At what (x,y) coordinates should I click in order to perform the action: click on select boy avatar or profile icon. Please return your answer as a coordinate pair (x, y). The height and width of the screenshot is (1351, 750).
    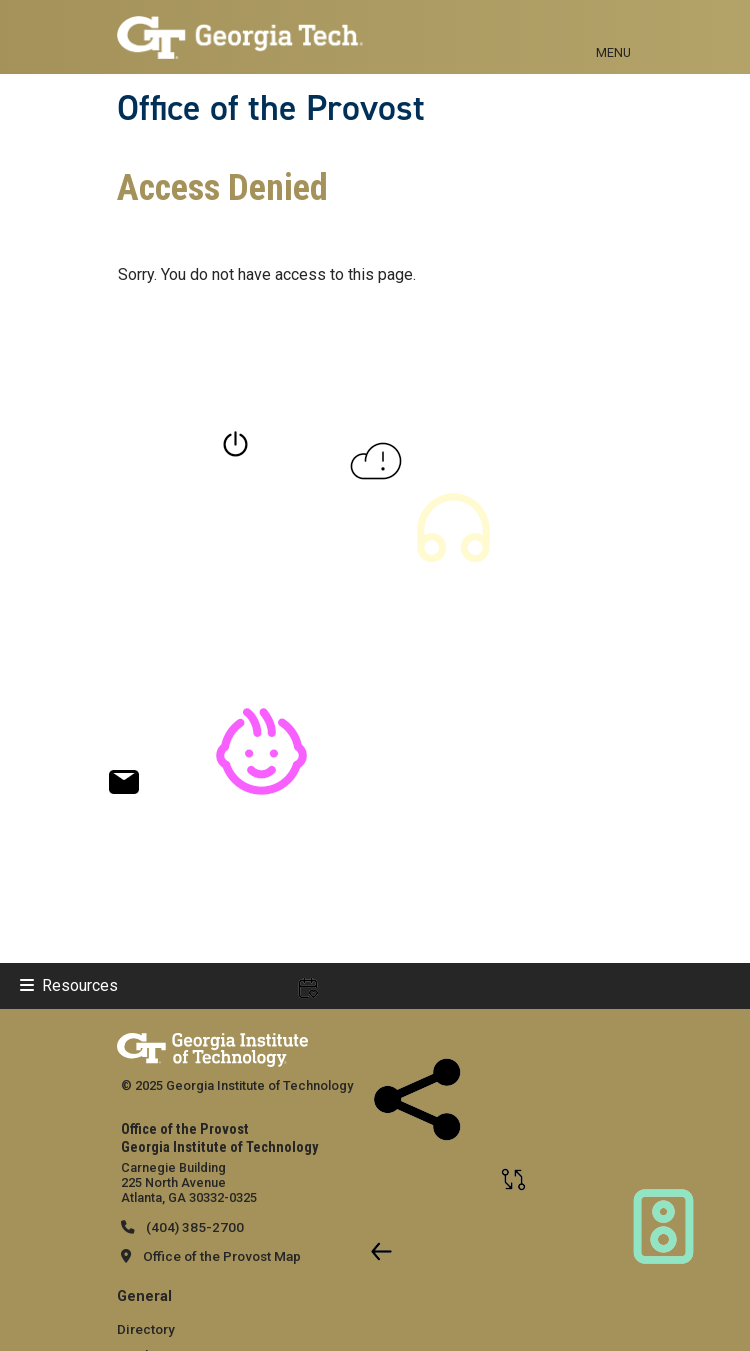
    Looking at the image, I should click on (261, 753).